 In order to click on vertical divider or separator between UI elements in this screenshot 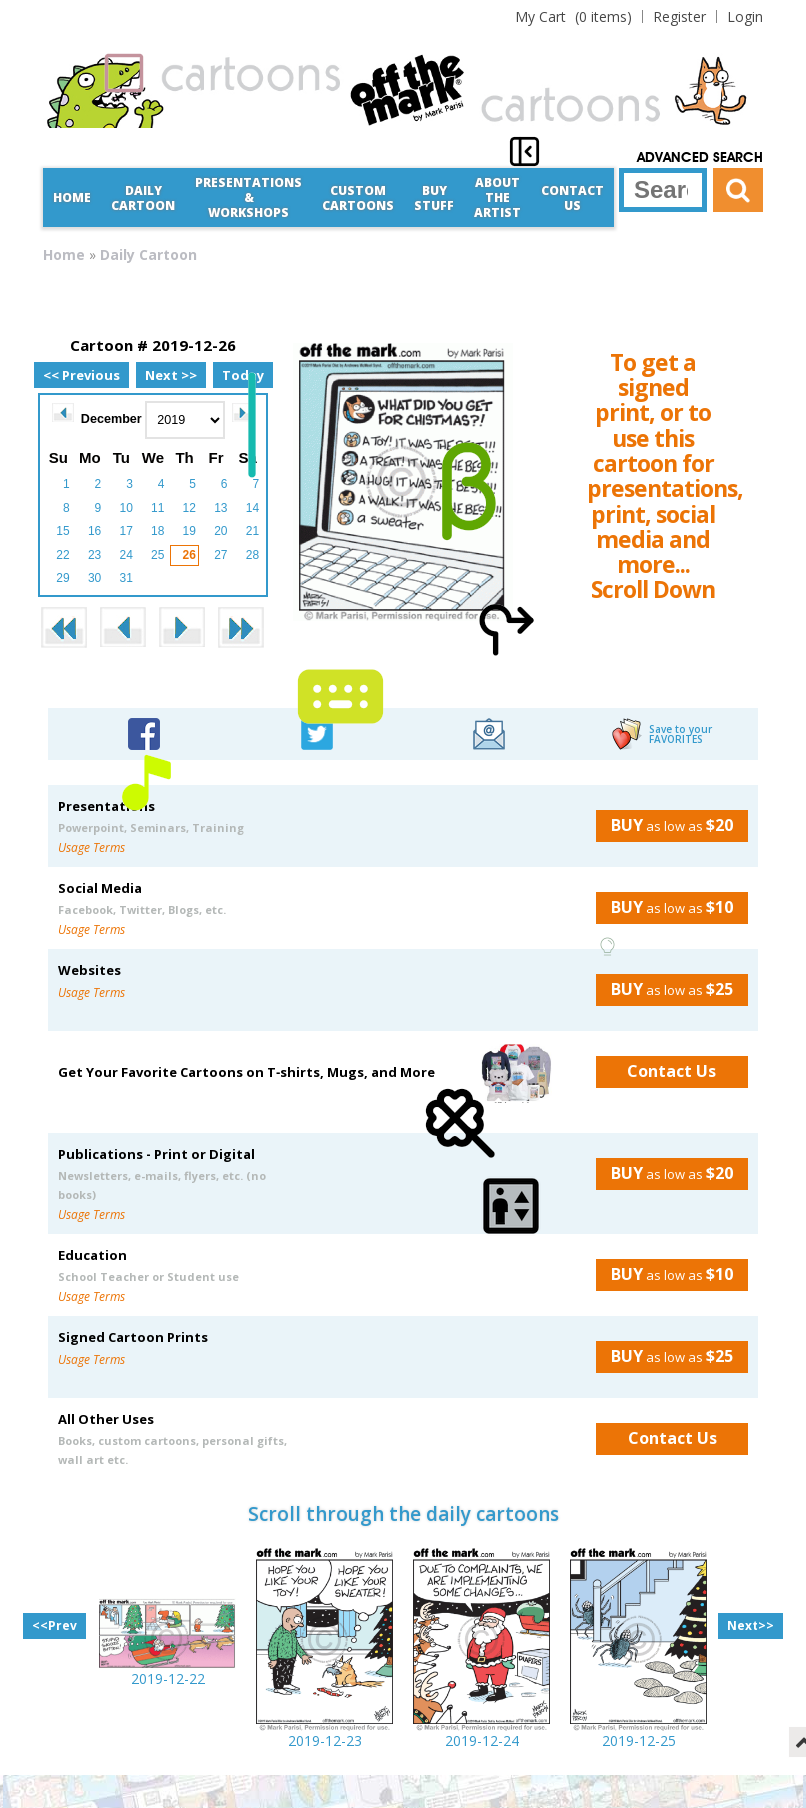, I will do `click(252, 425)`.